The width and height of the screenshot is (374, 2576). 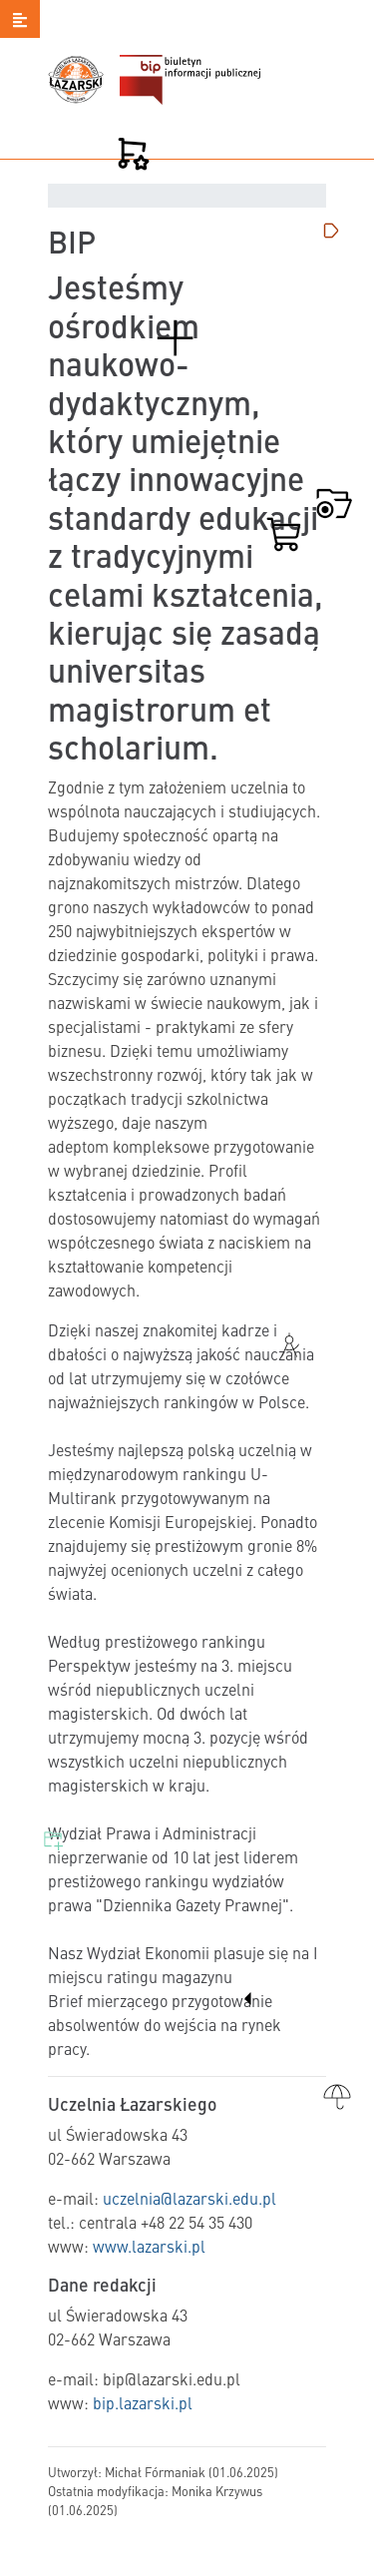 What do you see at coordinates (330, 231) in the screenshot?
I see `indicates the current line in debug mode` at bounding box center [330, 231].